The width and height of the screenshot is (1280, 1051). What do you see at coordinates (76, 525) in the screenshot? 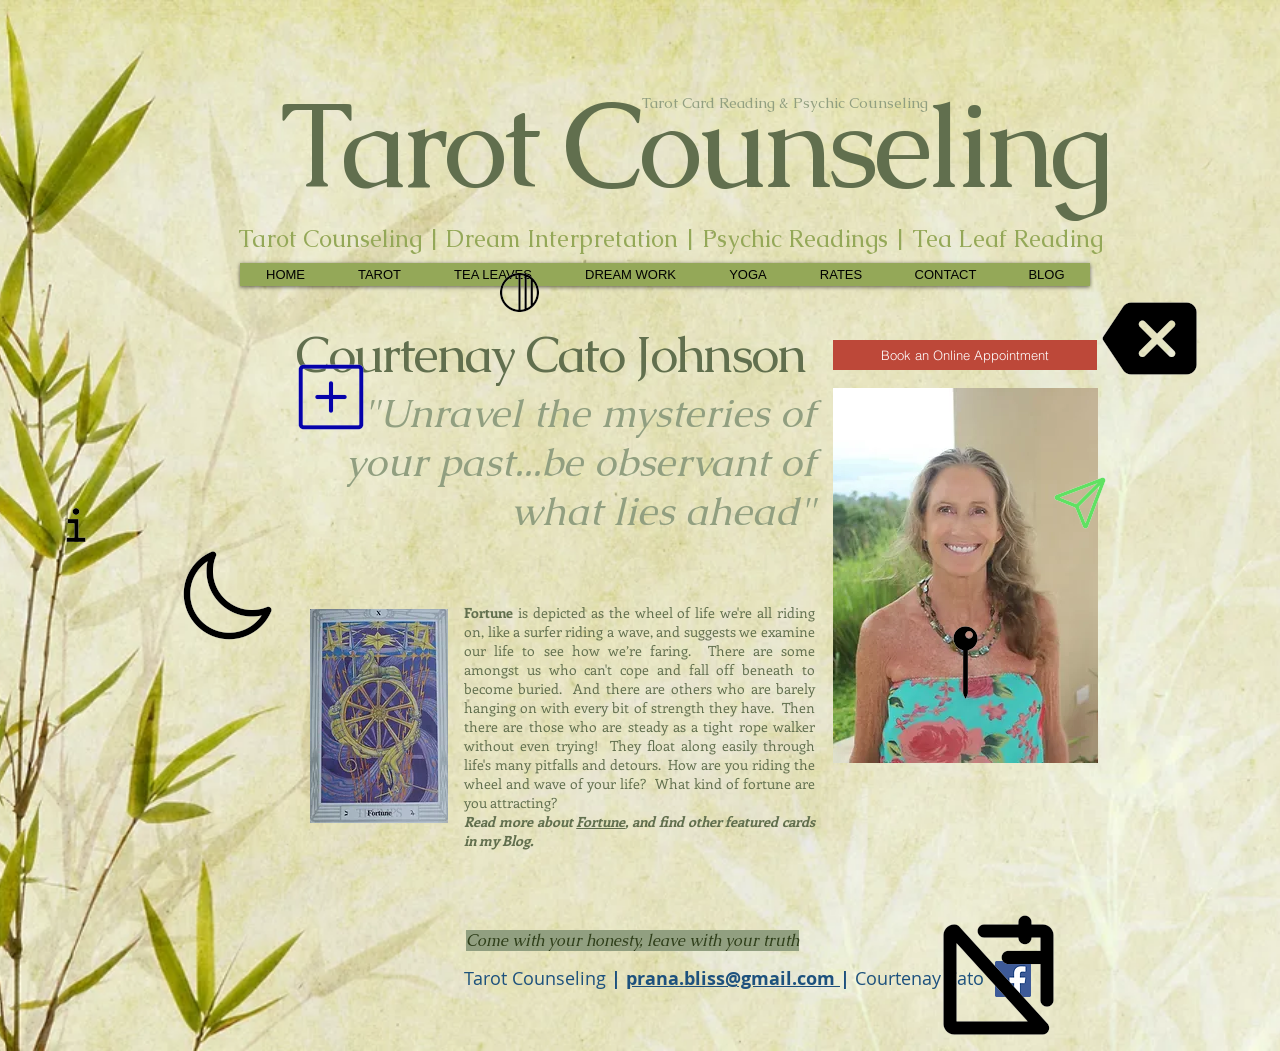
I see `view more information or details` at bounding box center [76, 525].